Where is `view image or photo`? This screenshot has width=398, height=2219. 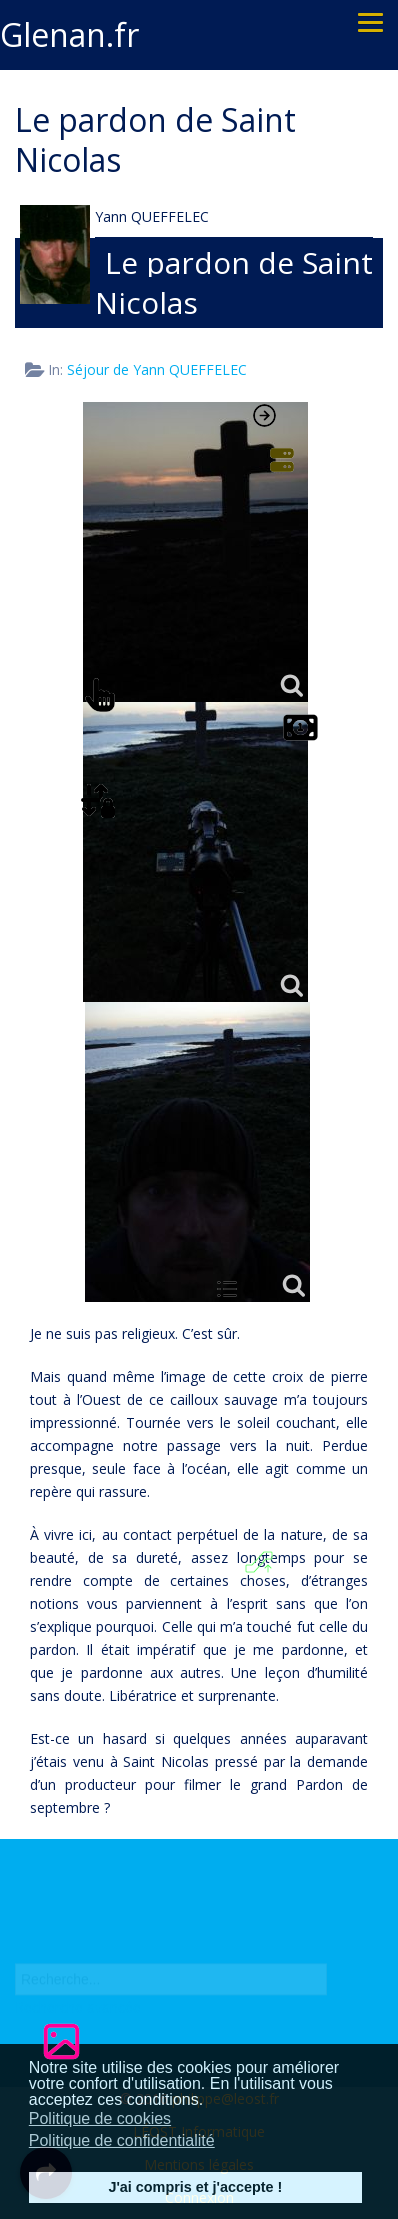 view image or photo is located at coordinates (61, 2041).